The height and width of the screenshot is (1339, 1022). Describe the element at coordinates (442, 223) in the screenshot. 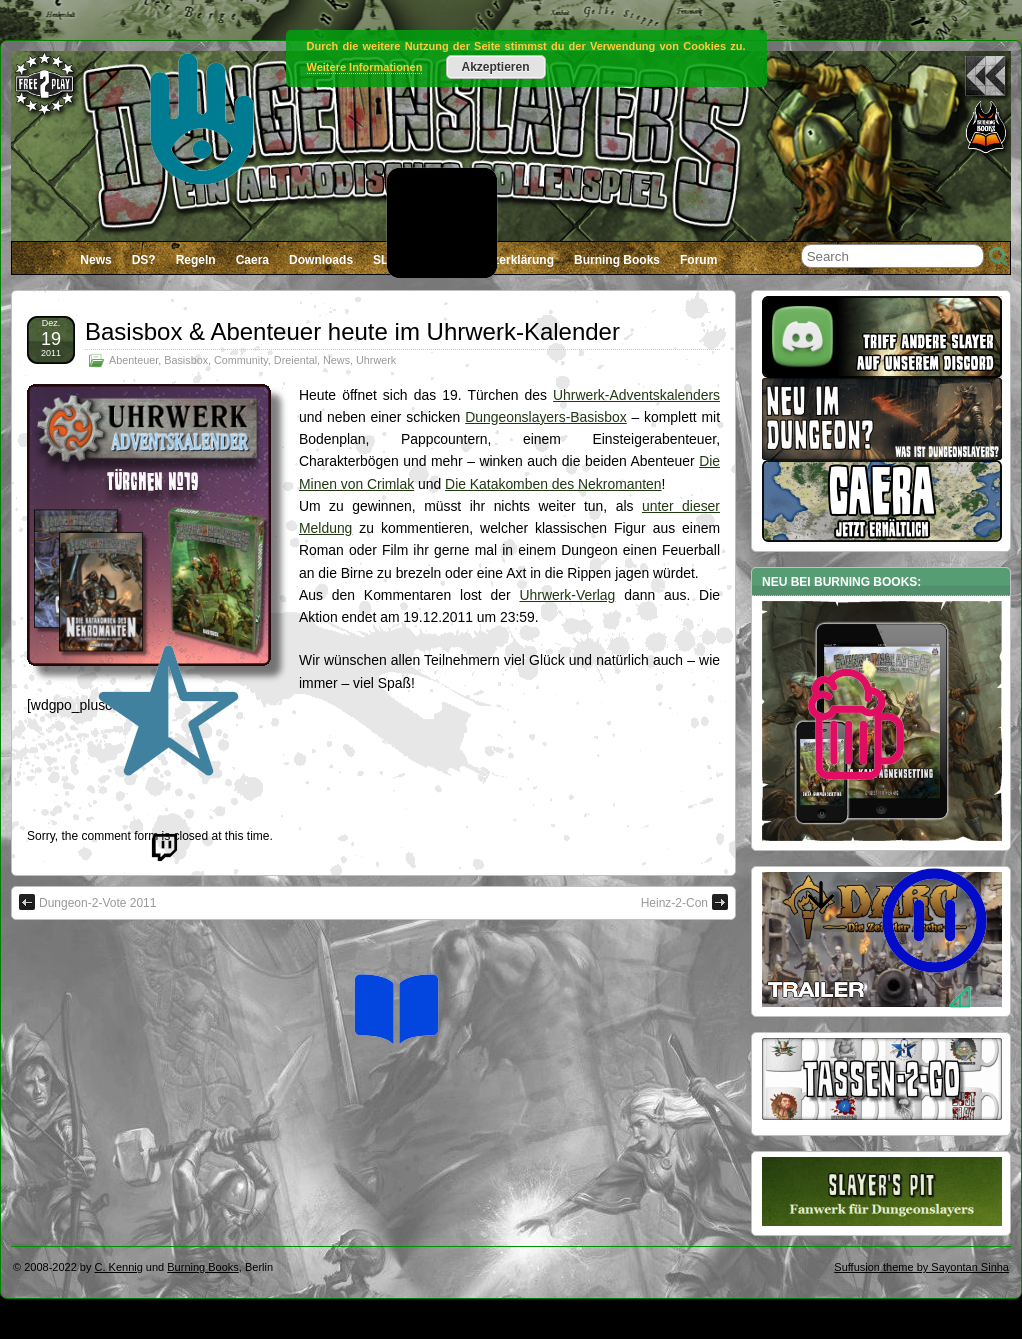

I see `stop or halt media playback` at that location.